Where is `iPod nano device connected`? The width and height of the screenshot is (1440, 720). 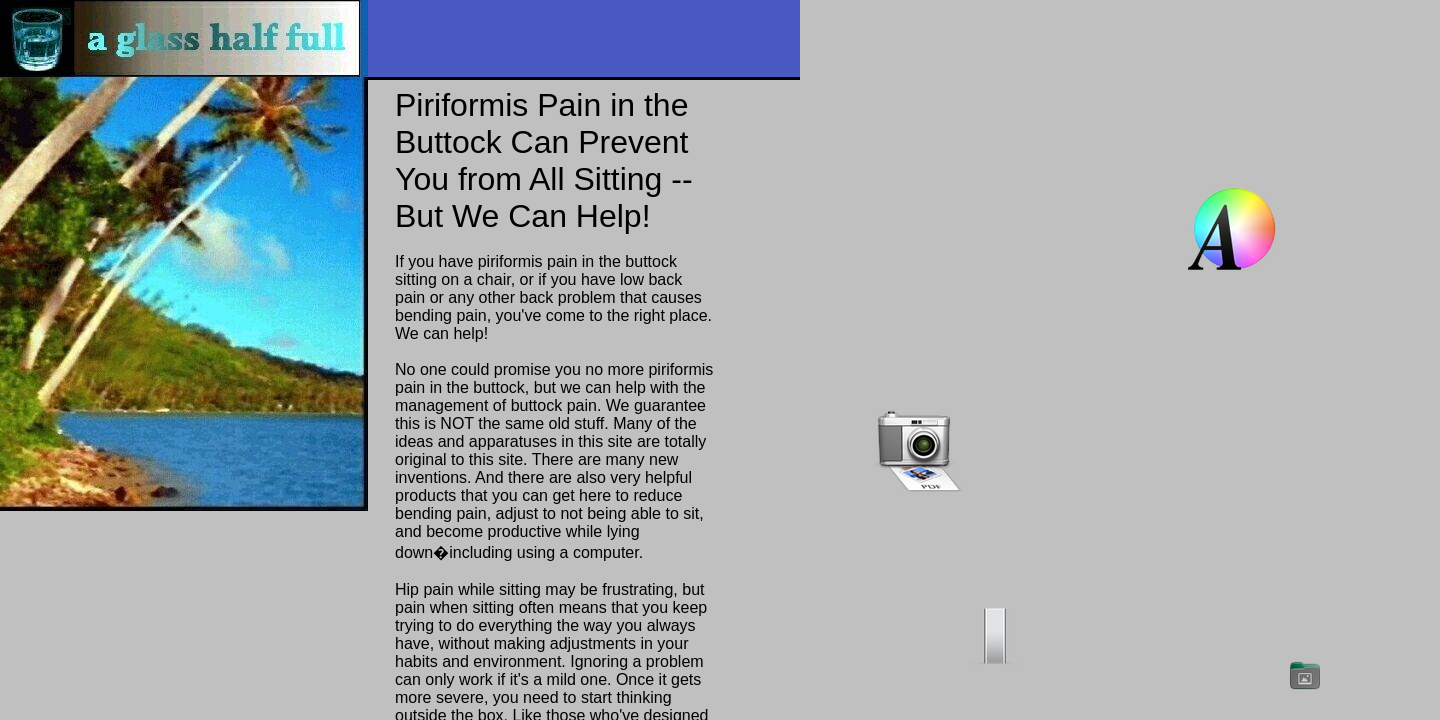 iPod nano device connected is located at coordinates (995, 637).